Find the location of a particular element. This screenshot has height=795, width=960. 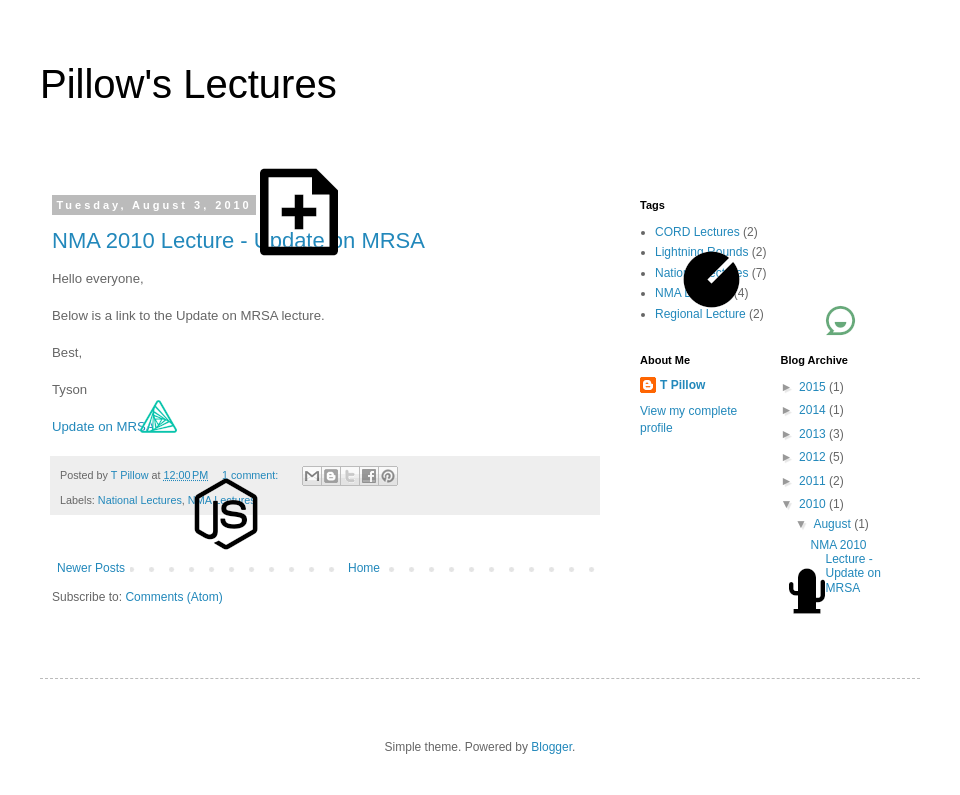

desert or arid climate indicator is located at coordinates (807, 591).